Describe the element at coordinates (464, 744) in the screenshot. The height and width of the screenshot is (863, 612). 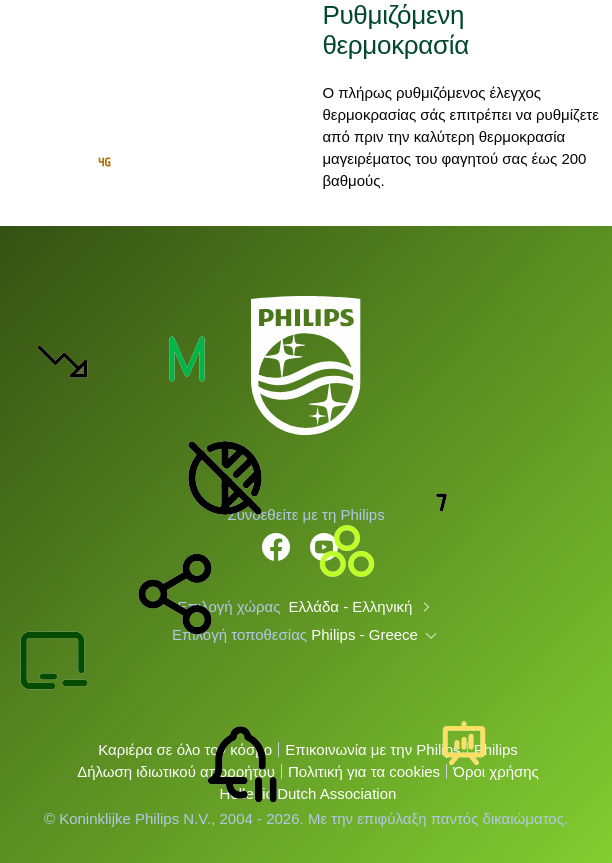
I see `view presentation with chart data` at that location.